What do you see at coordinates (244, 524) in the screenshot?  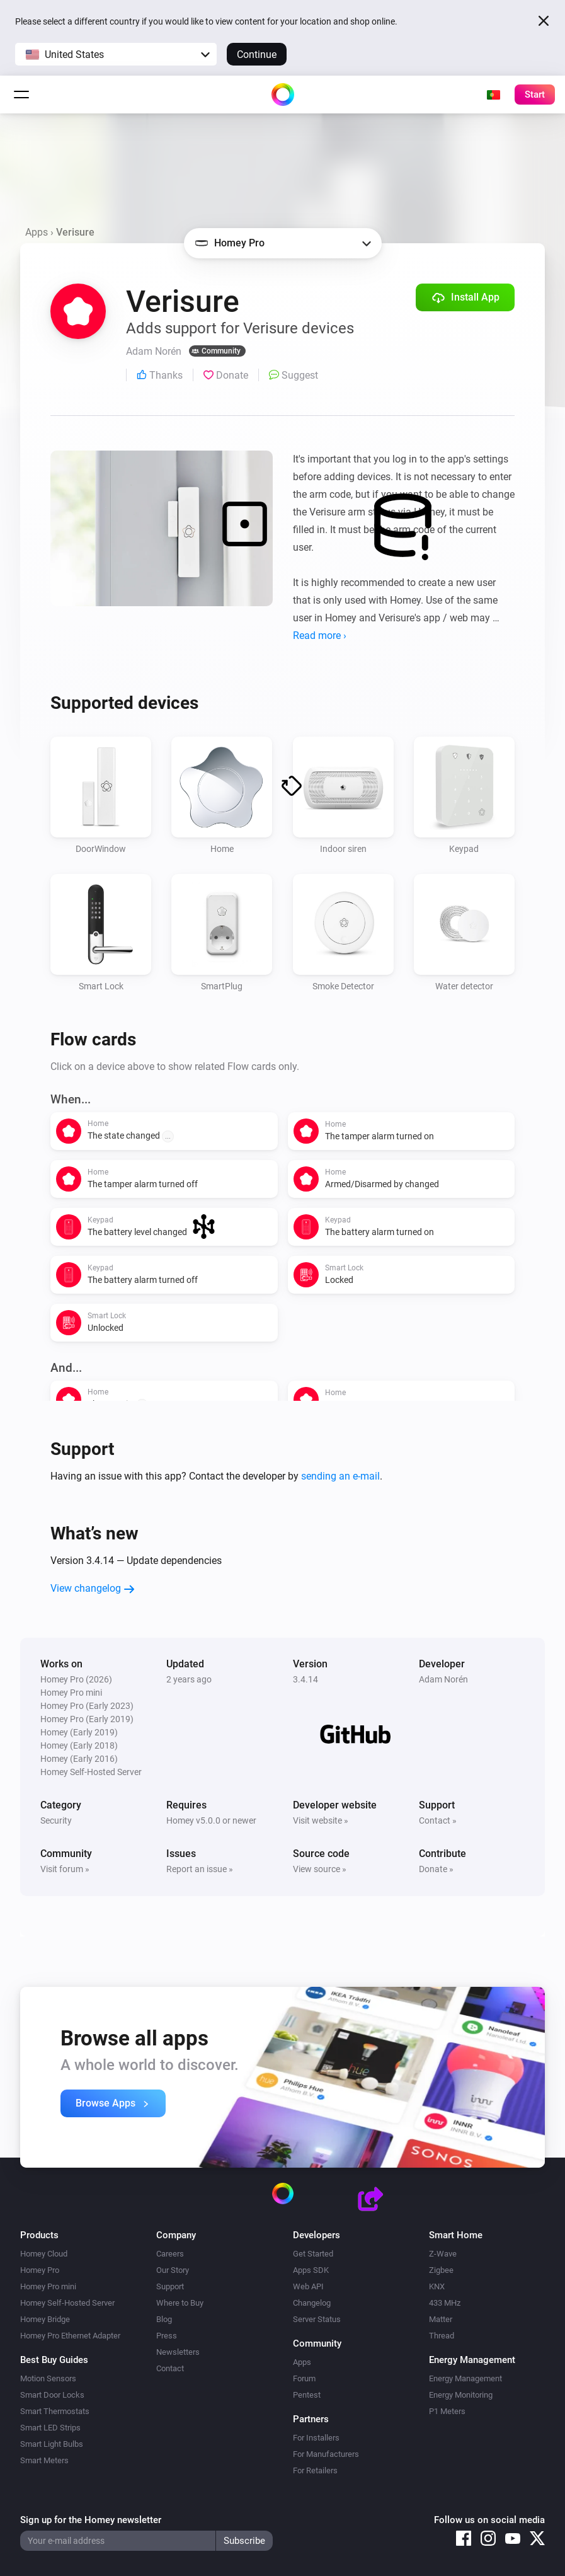 I see `indicates a selected or active item` at bounding box center [244, 524].